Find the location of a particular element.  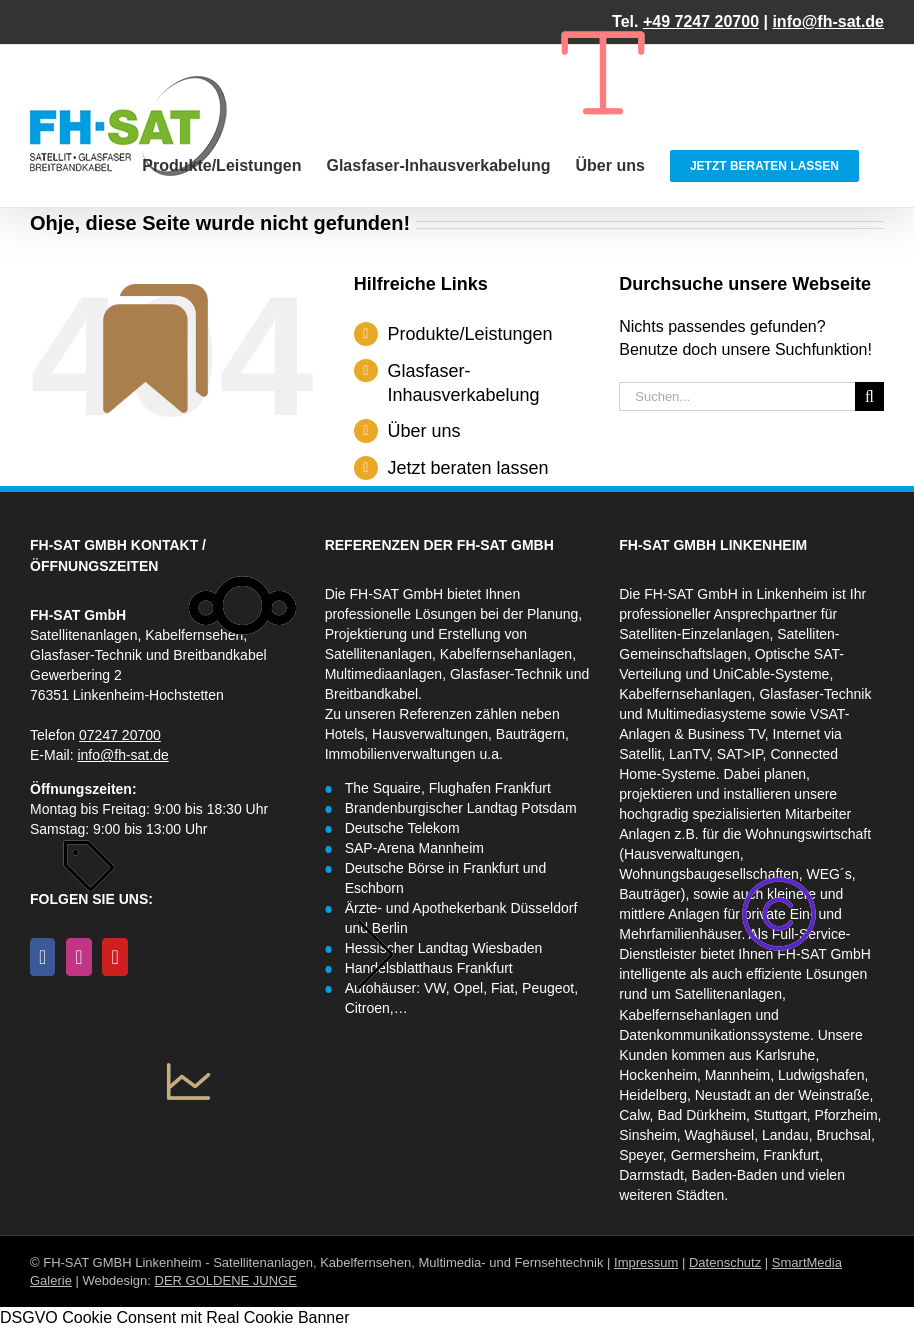

navigate to the next item or page is located at coordinates (372, 954).